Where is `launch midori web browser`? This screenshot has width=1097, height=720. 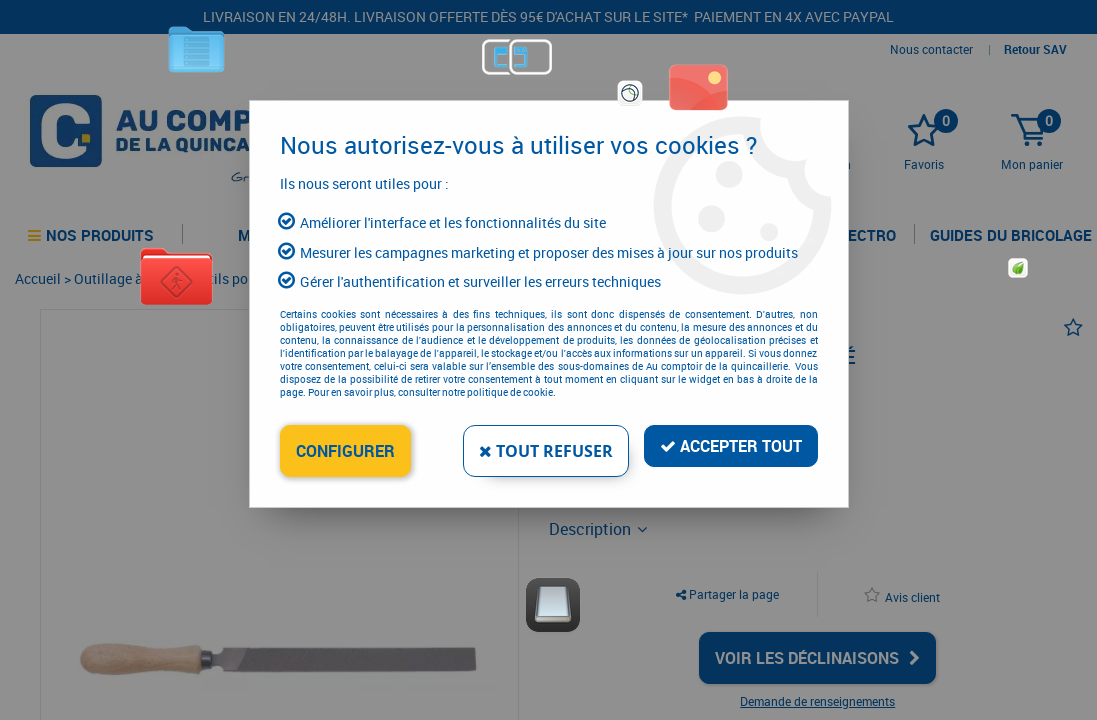 launch midori web browser is located at coordinates (1018, 268).